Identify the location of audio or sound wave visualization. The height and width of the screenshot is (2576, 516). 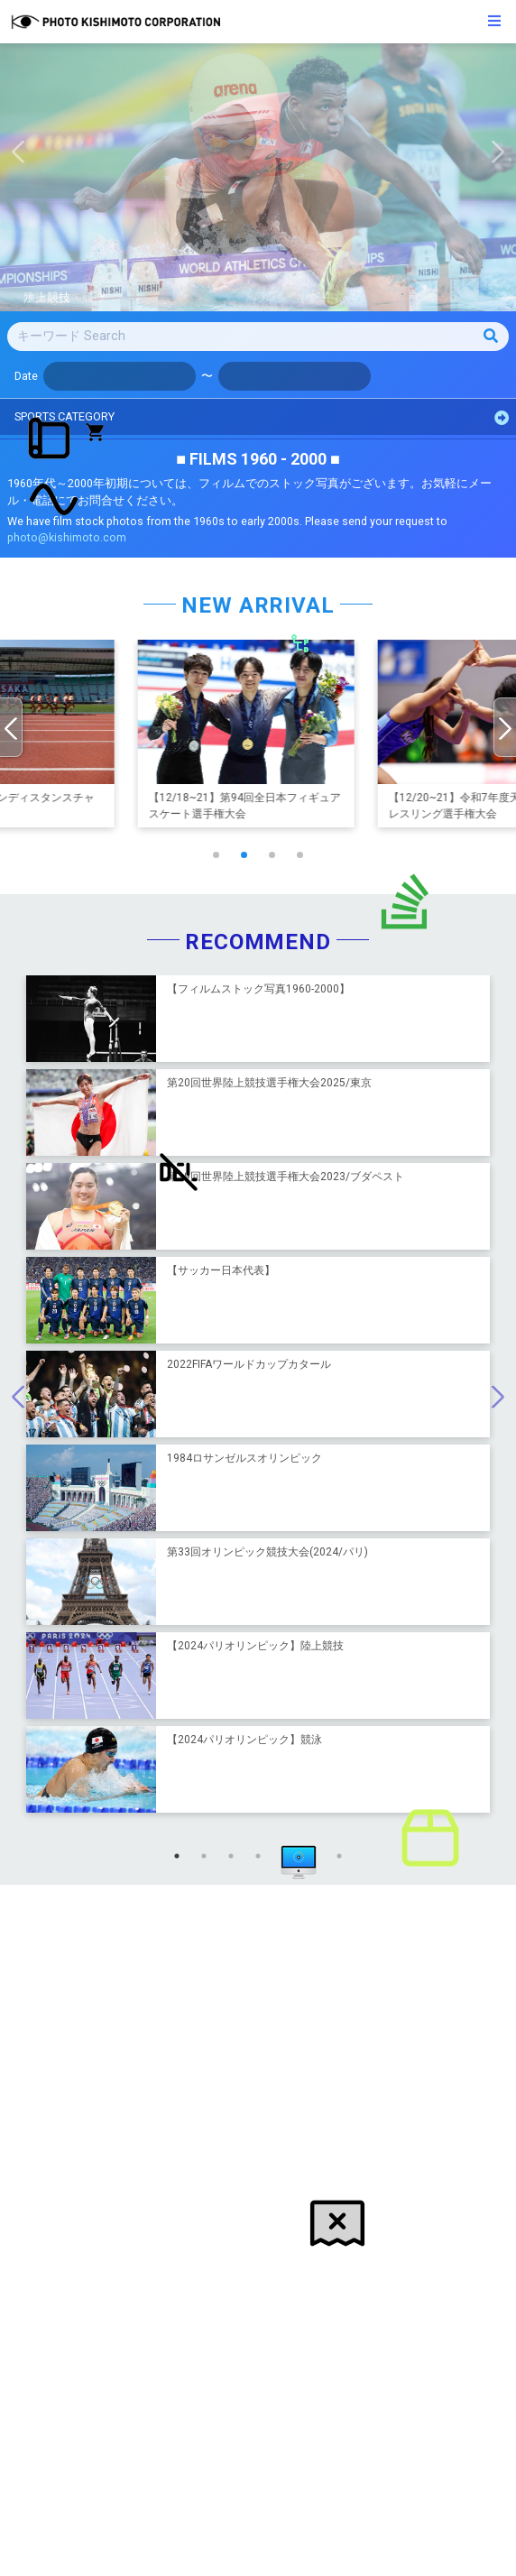
(53, 499).